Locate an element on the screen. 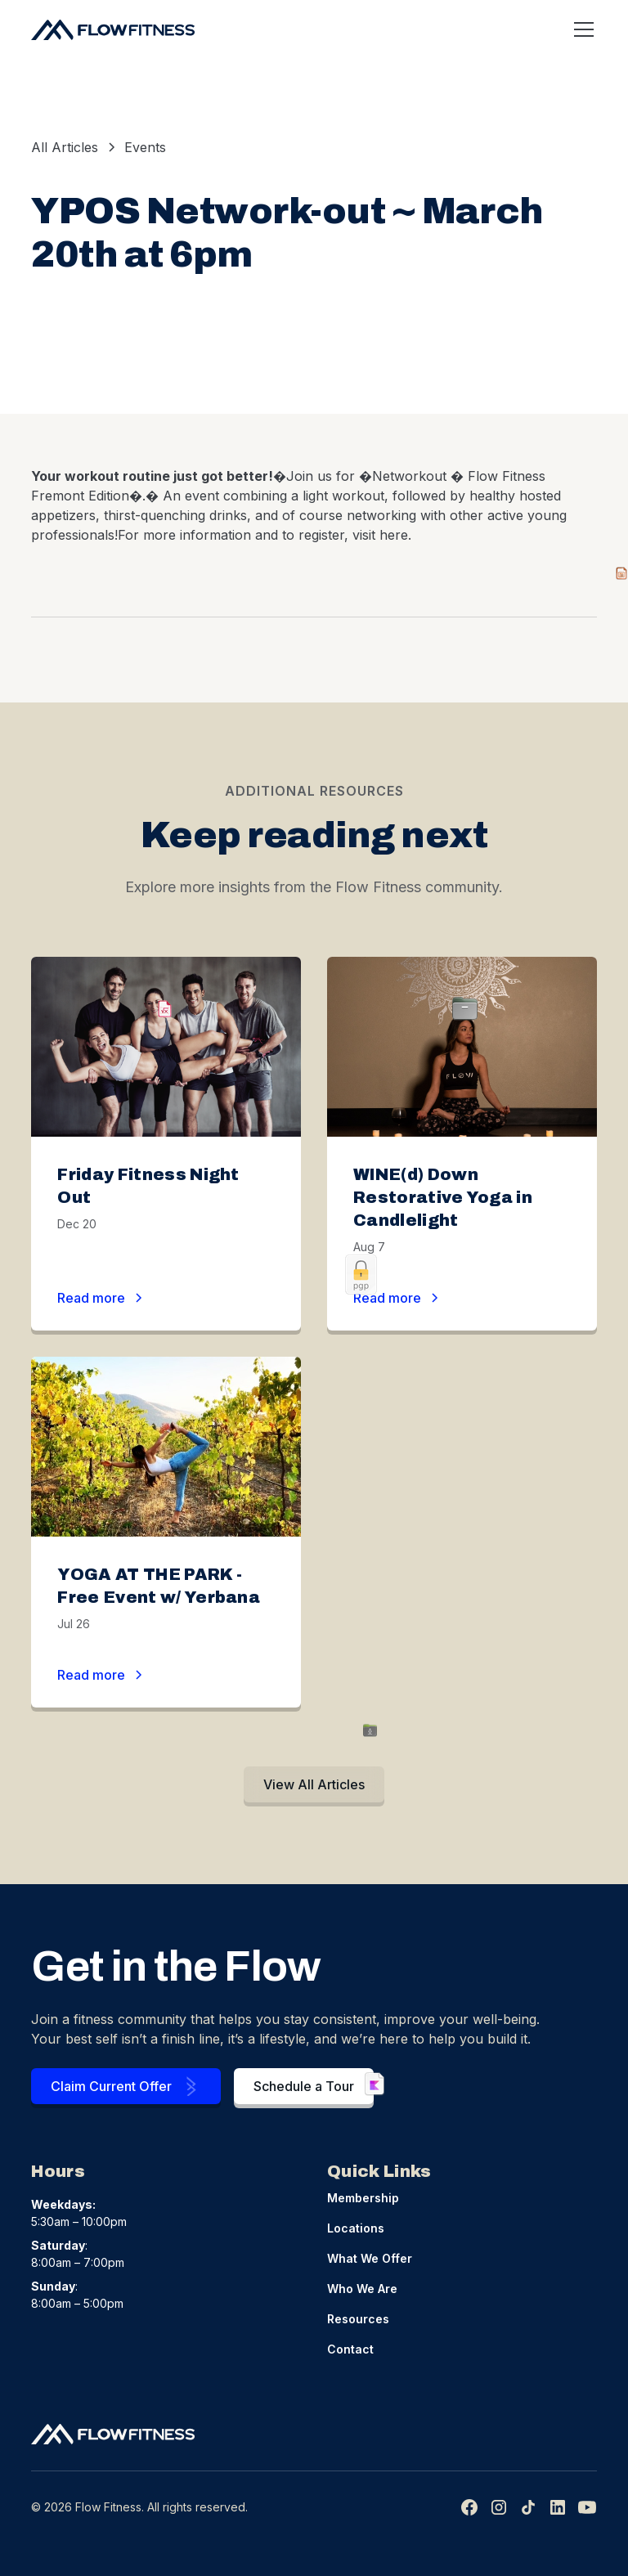  a libreoffice math formula document file is located at coordinates (164, 1008).